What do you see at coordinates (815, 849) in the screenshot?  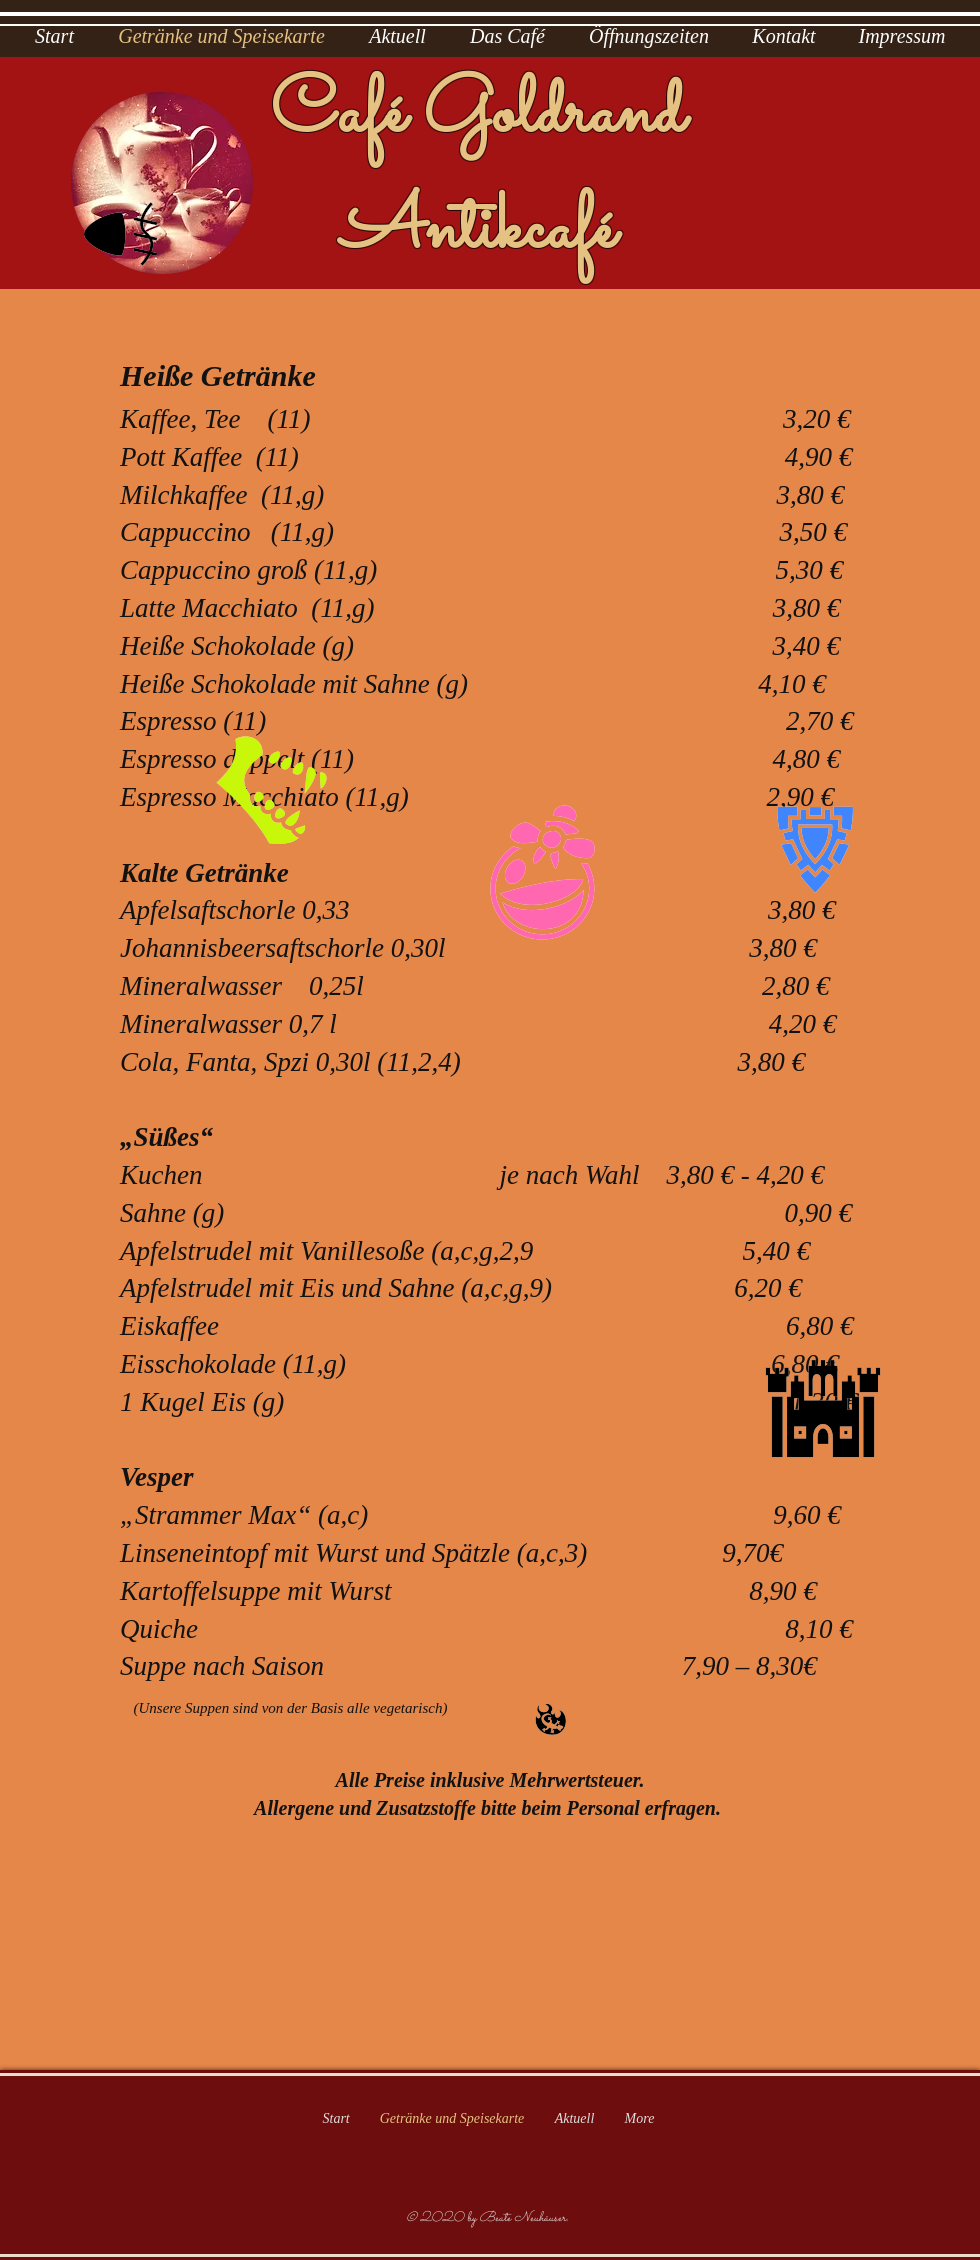 I see `indicates protected or secured content` at bounding box center [815, 849].